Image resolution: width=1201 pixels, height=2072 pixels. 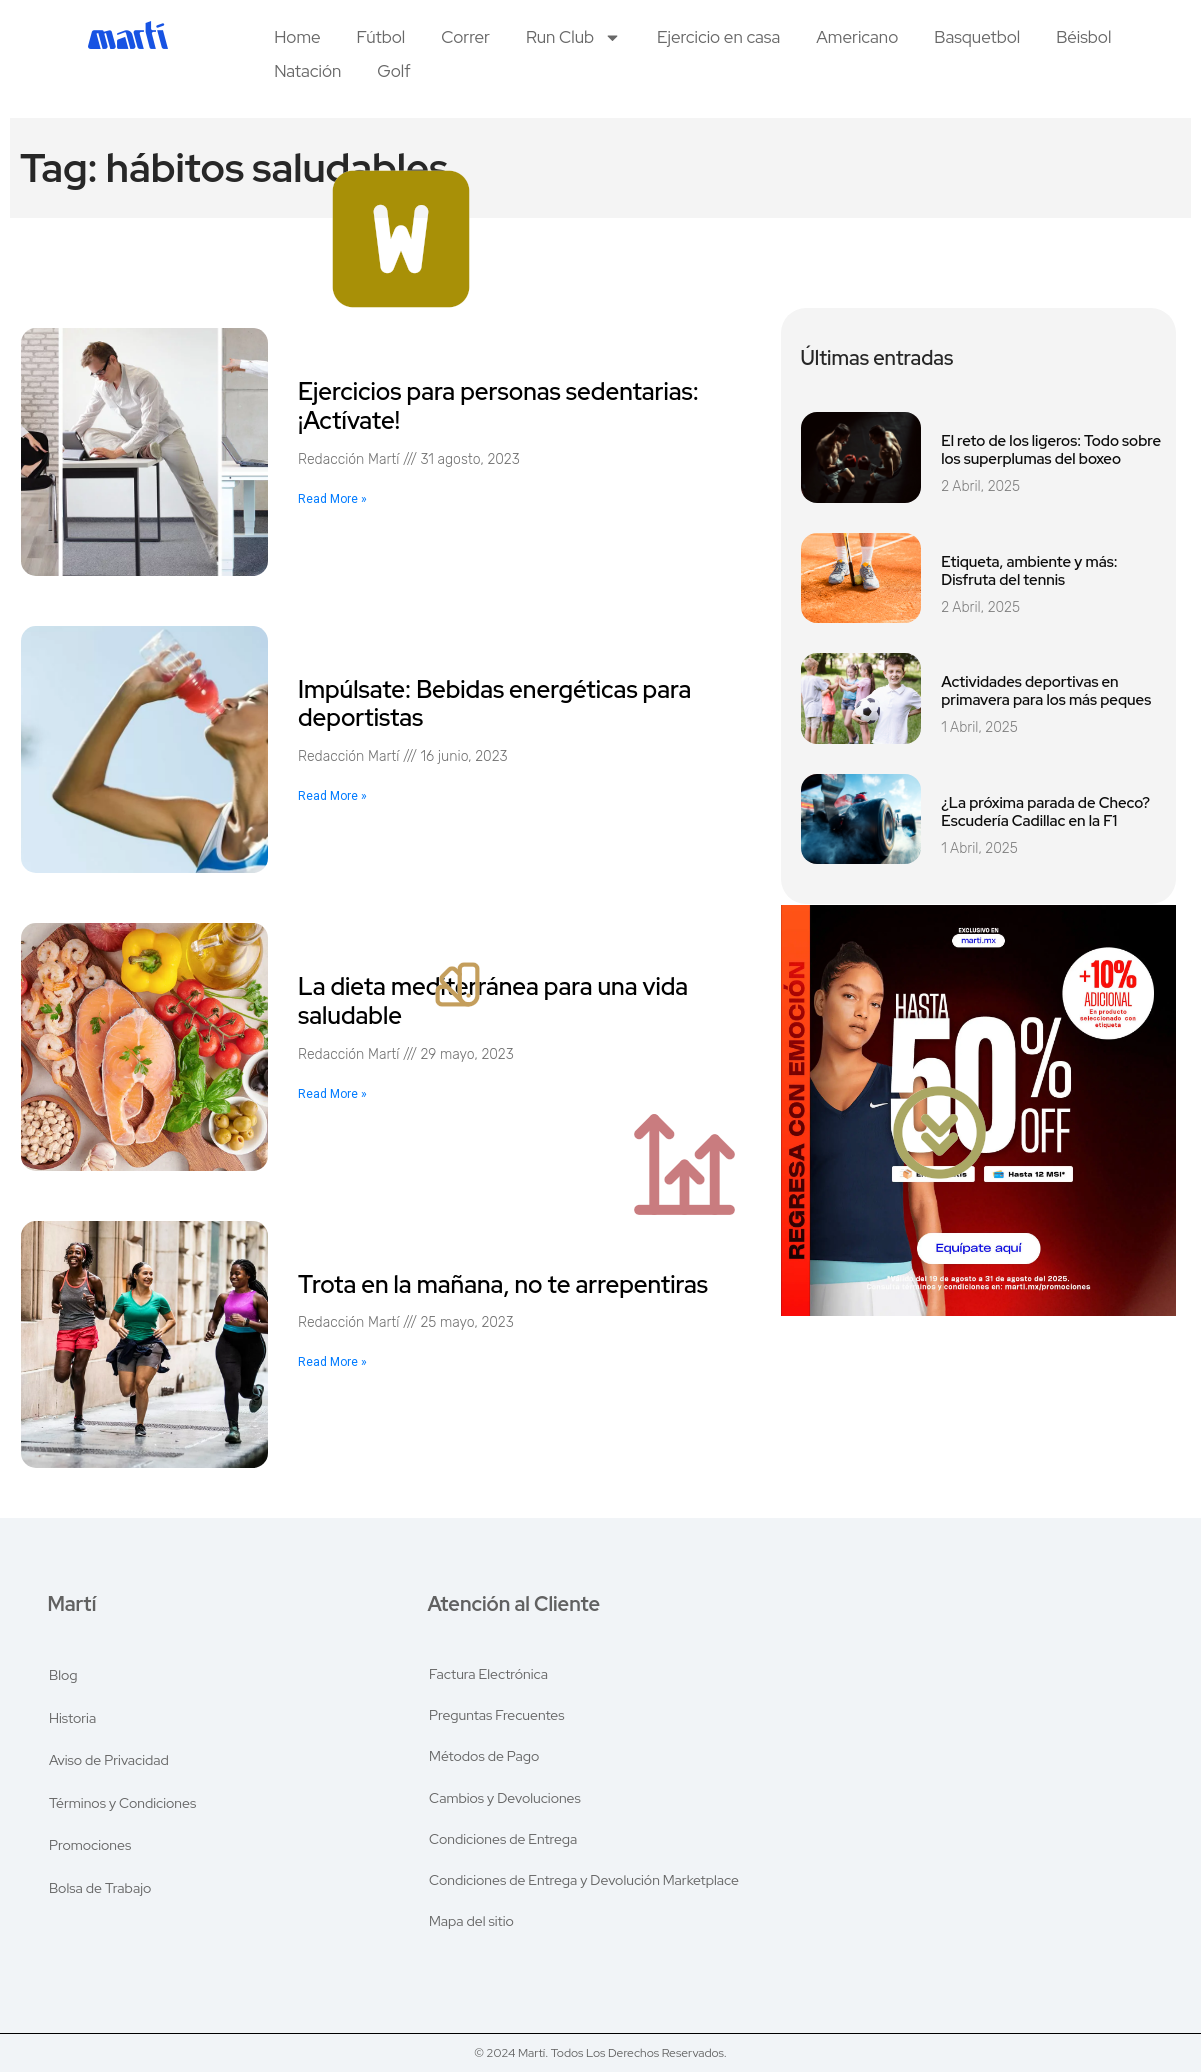 What do you see at coordinates (401, 239) in the screenshot?
I see `open Wikipedia or wiki-related content` at bounding box center [401, 239].